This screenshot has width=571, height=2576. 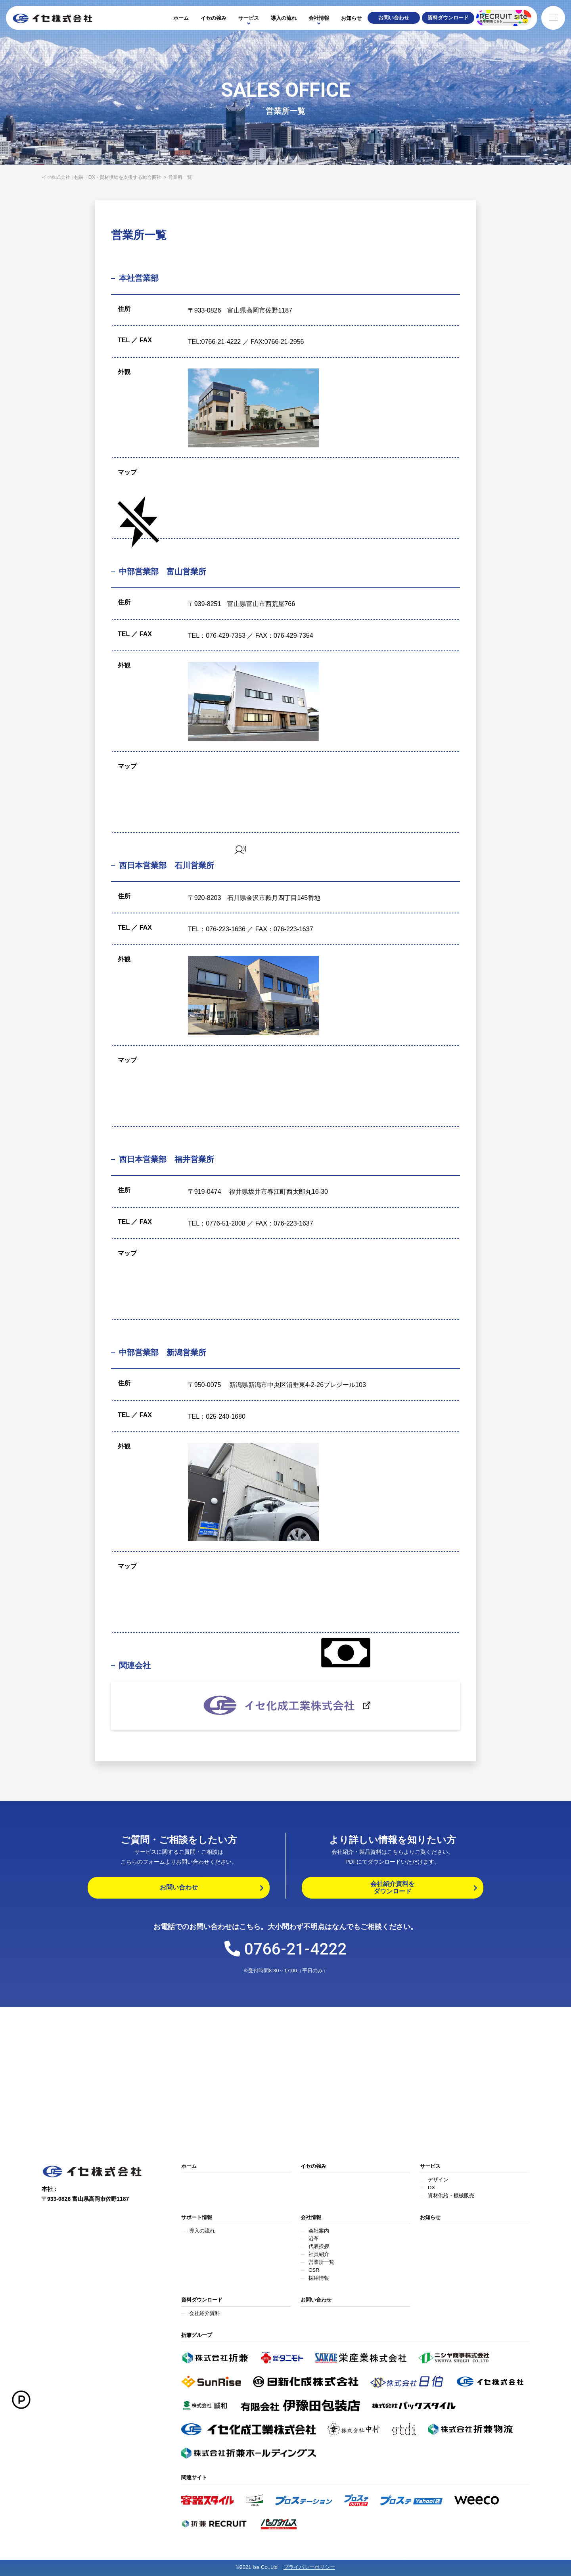 What do you see at coordinates (21, 2400) in the screenshot?
I see `indicates parking availability or location` at bounding box center [21, 2400].